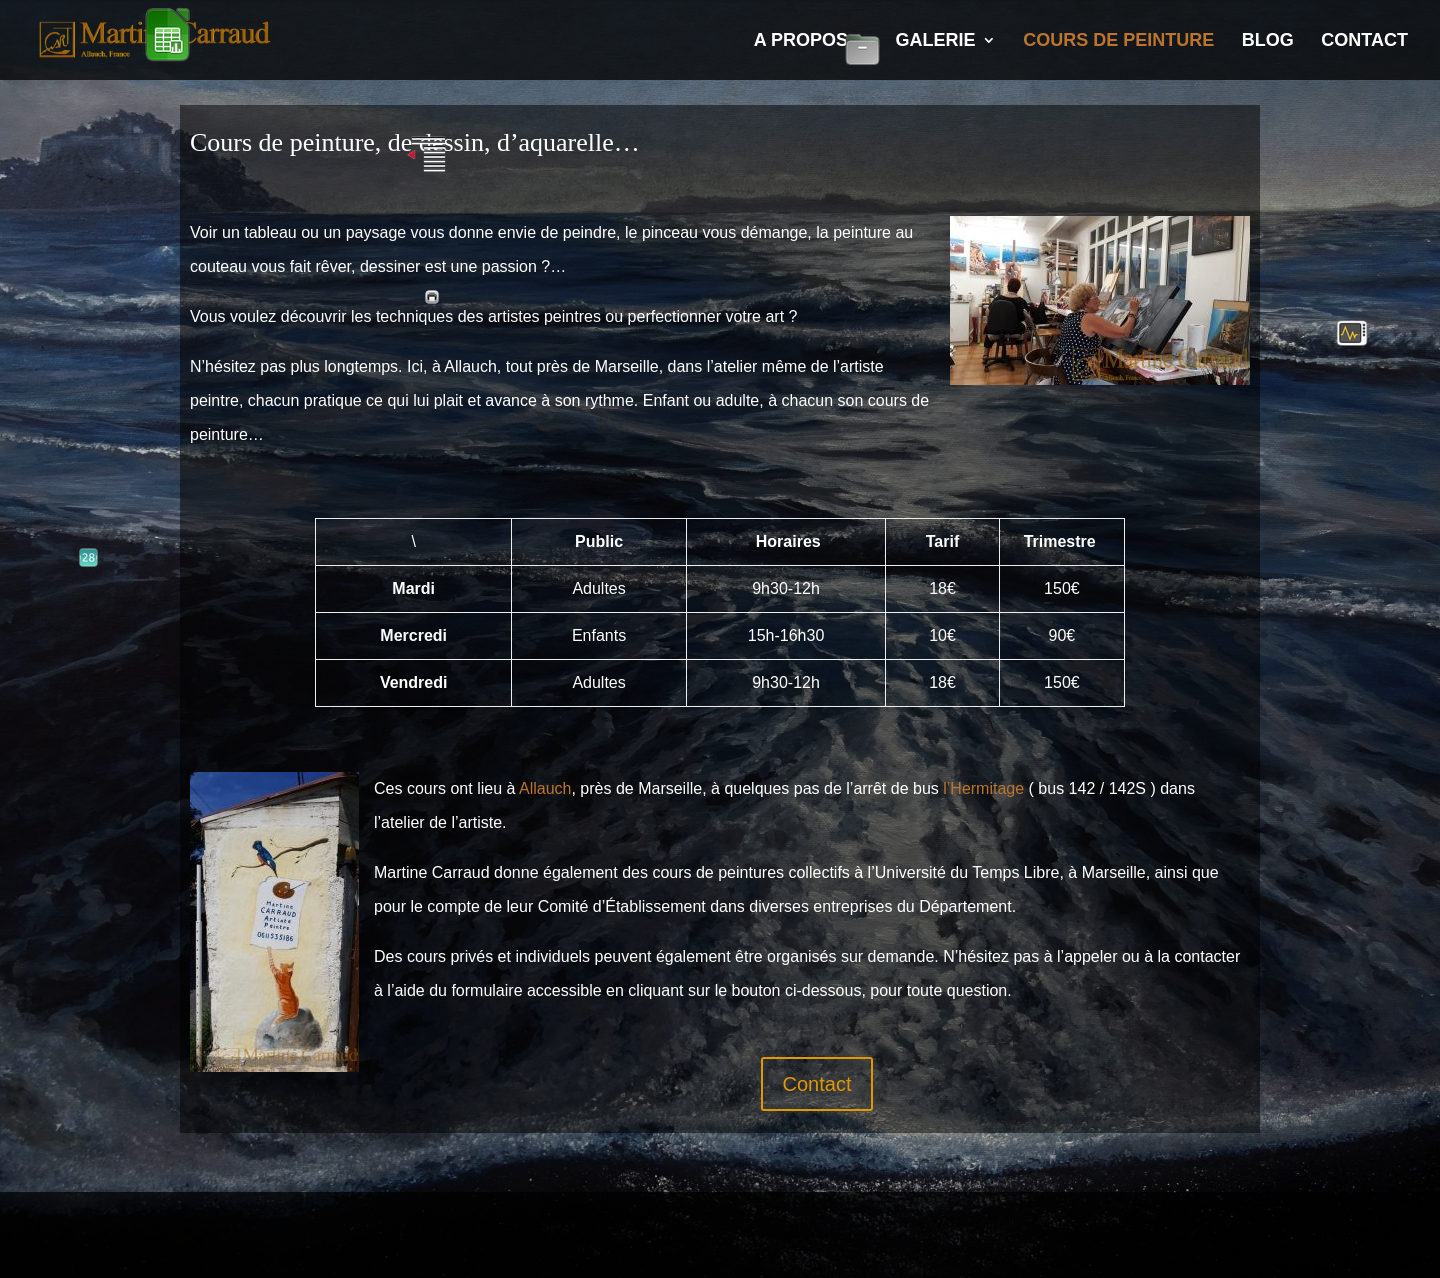 This screenshot has width=1440, height=1278. Describe the element at coordinates (432, 297) in the screenshot. I see `open print center to manage print jobs` at that location.